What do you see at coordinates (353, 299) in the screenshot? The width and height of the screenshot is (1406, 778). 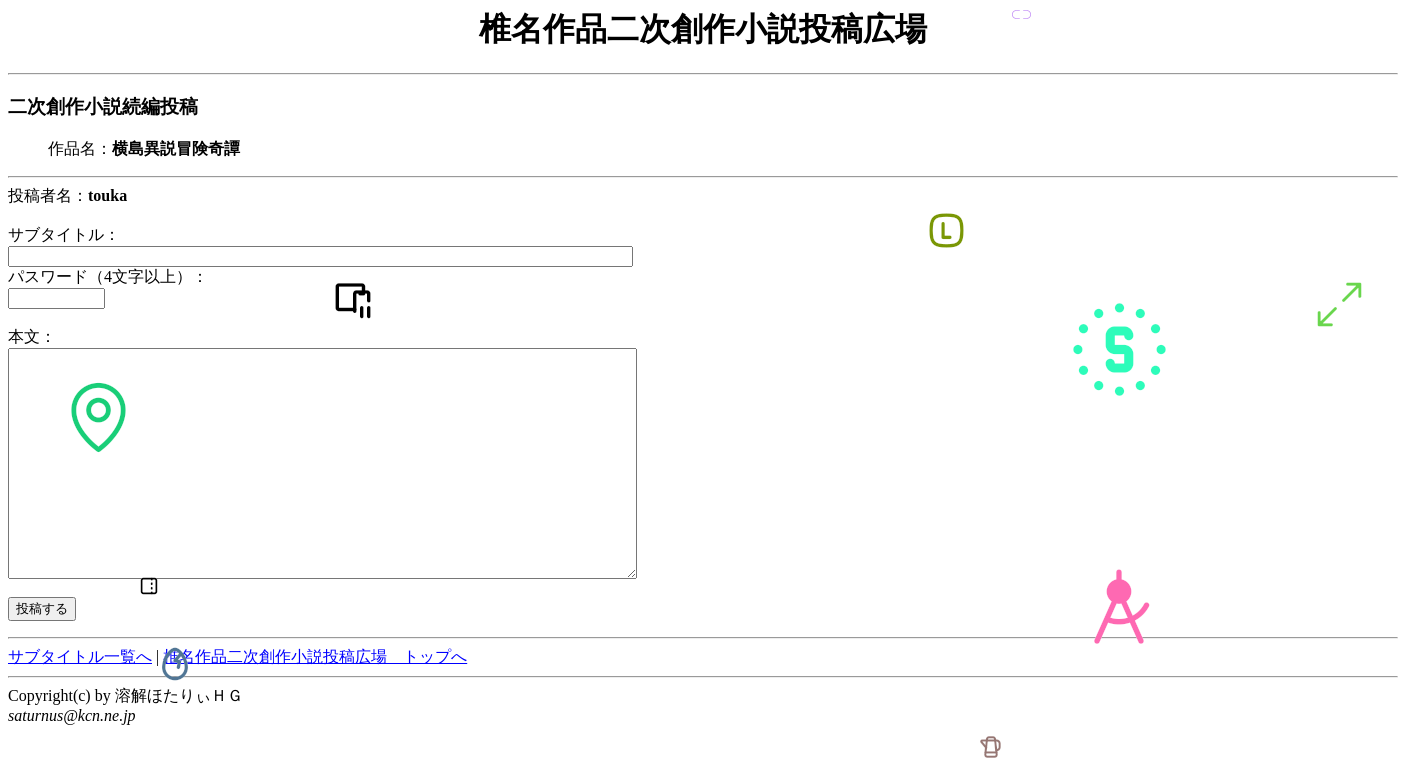 I see `pause syncing across devices` at bounding box center [353, 299].